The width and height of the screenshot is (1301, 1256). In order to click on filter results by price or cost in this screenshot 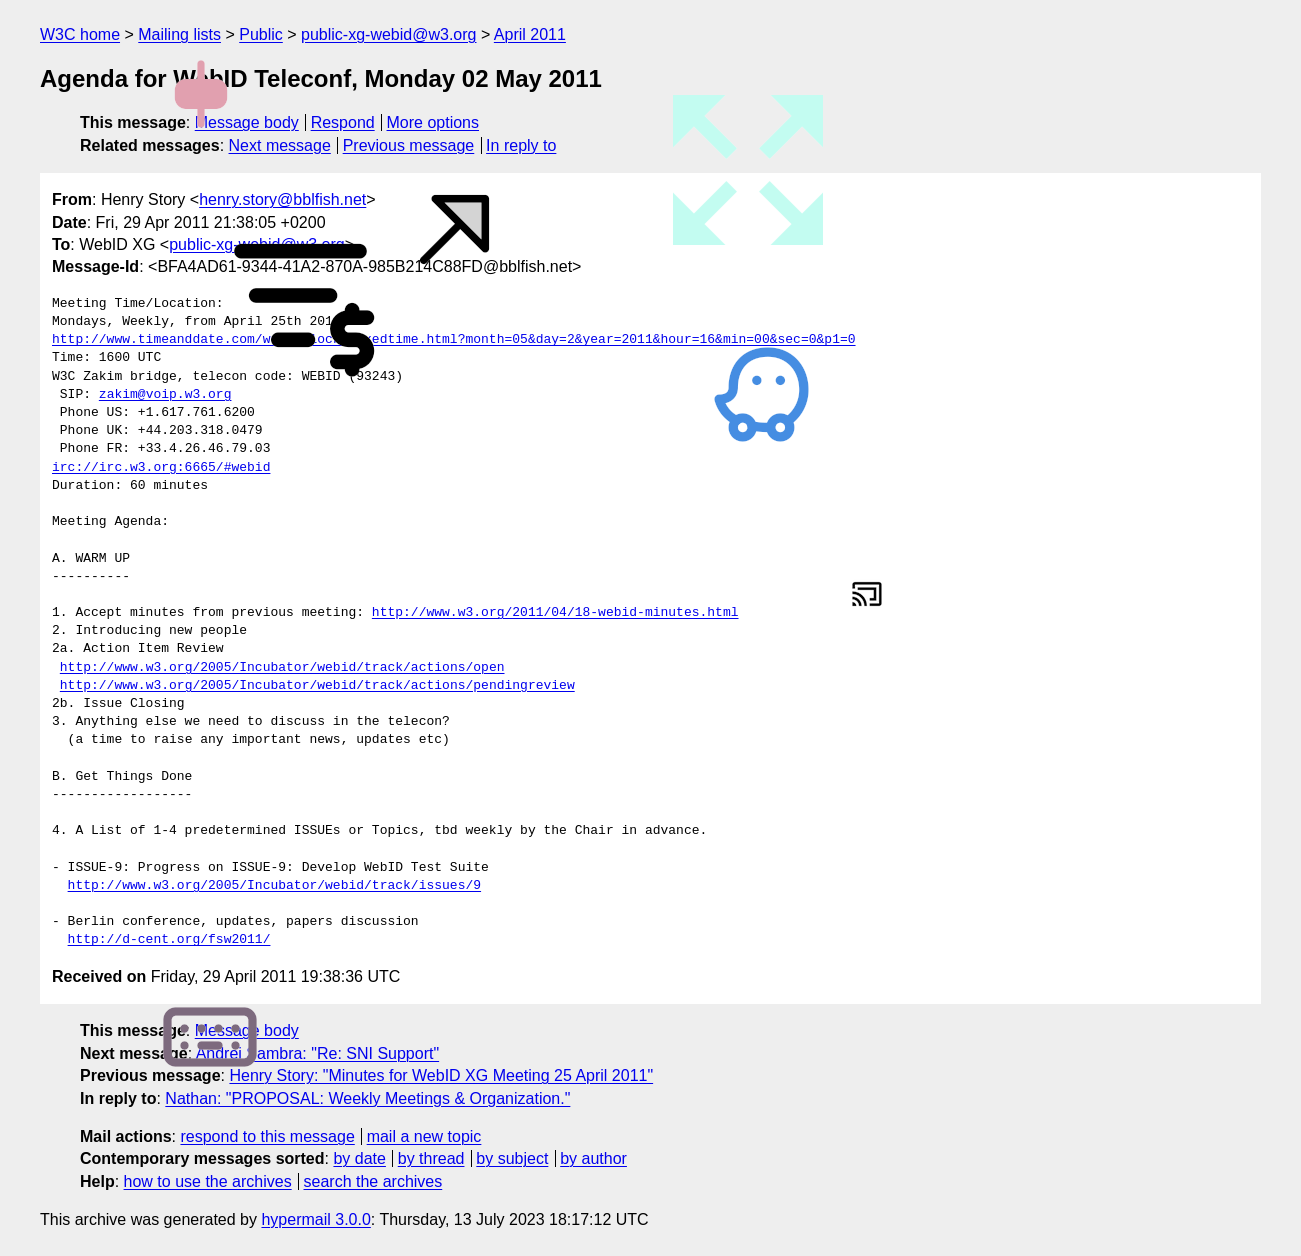, I will do `click(300, 295)`.